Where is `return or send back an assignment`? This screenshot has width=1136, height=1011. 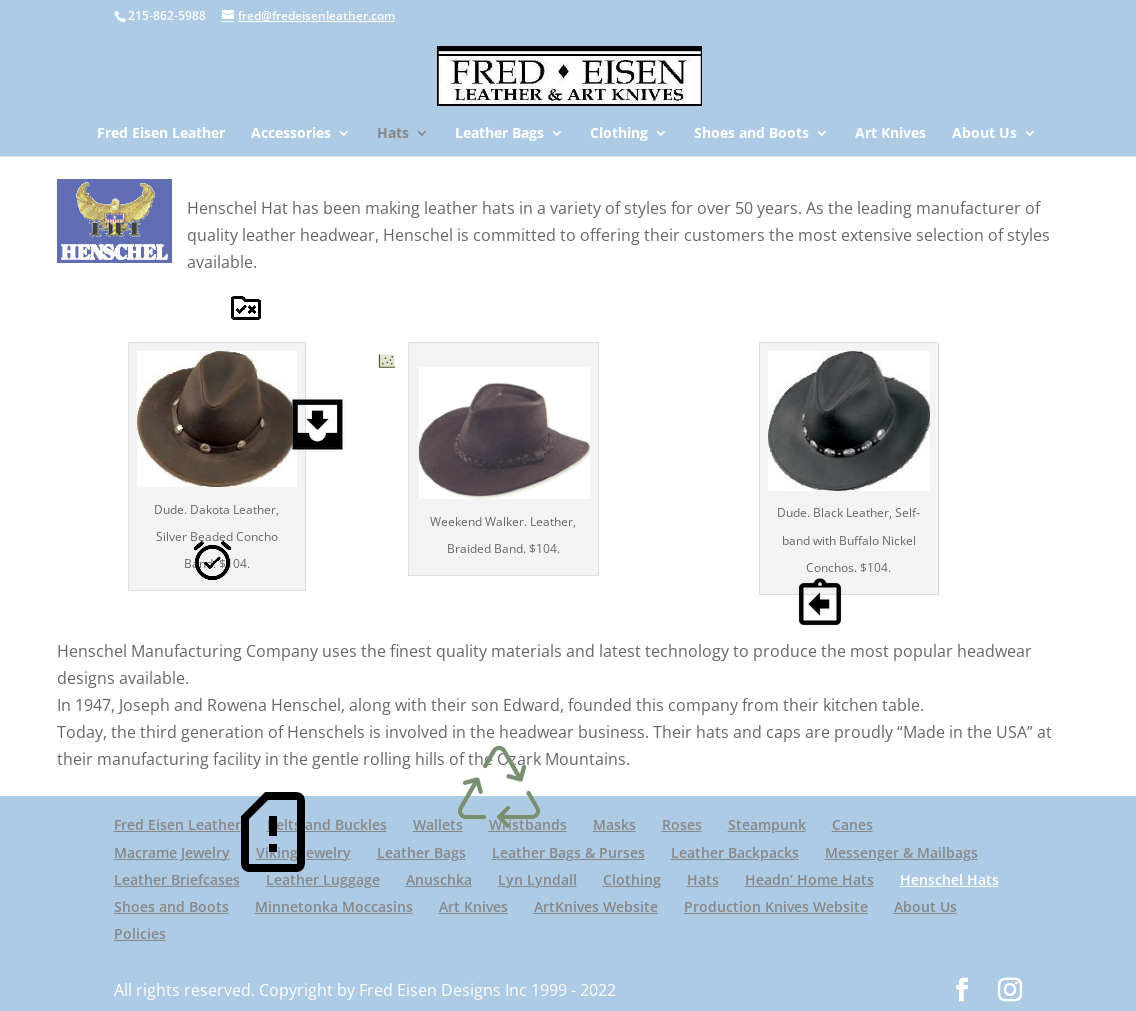 return or send back an assignment is located at coordinates (820, 604).